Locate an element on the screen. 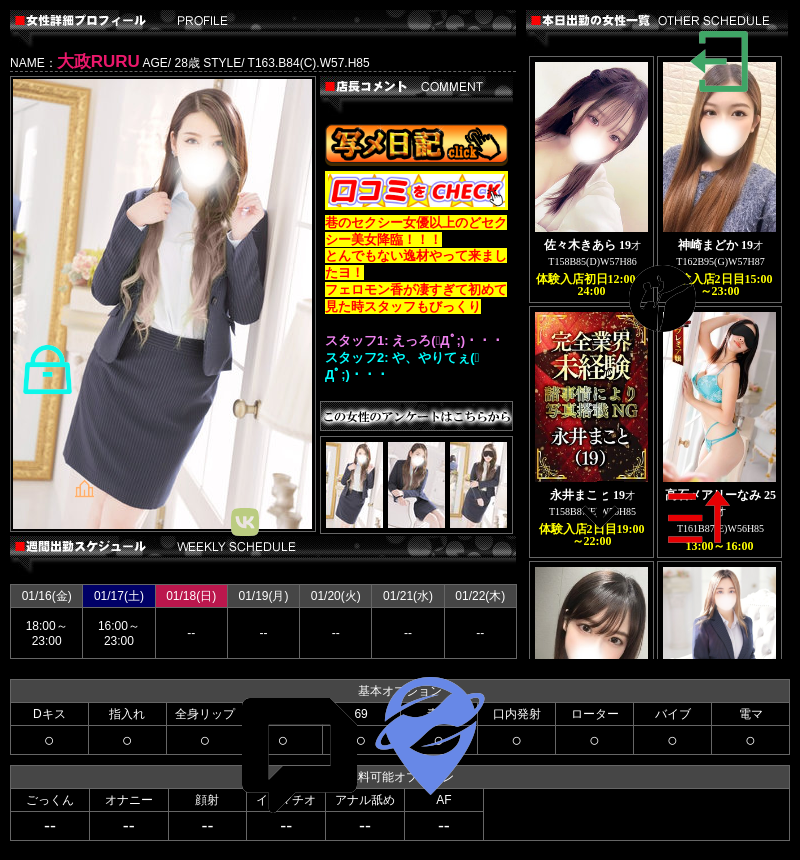 The height and width of the screenshot is (860, 800). open Google Chat is located at coordinates (299, 755).